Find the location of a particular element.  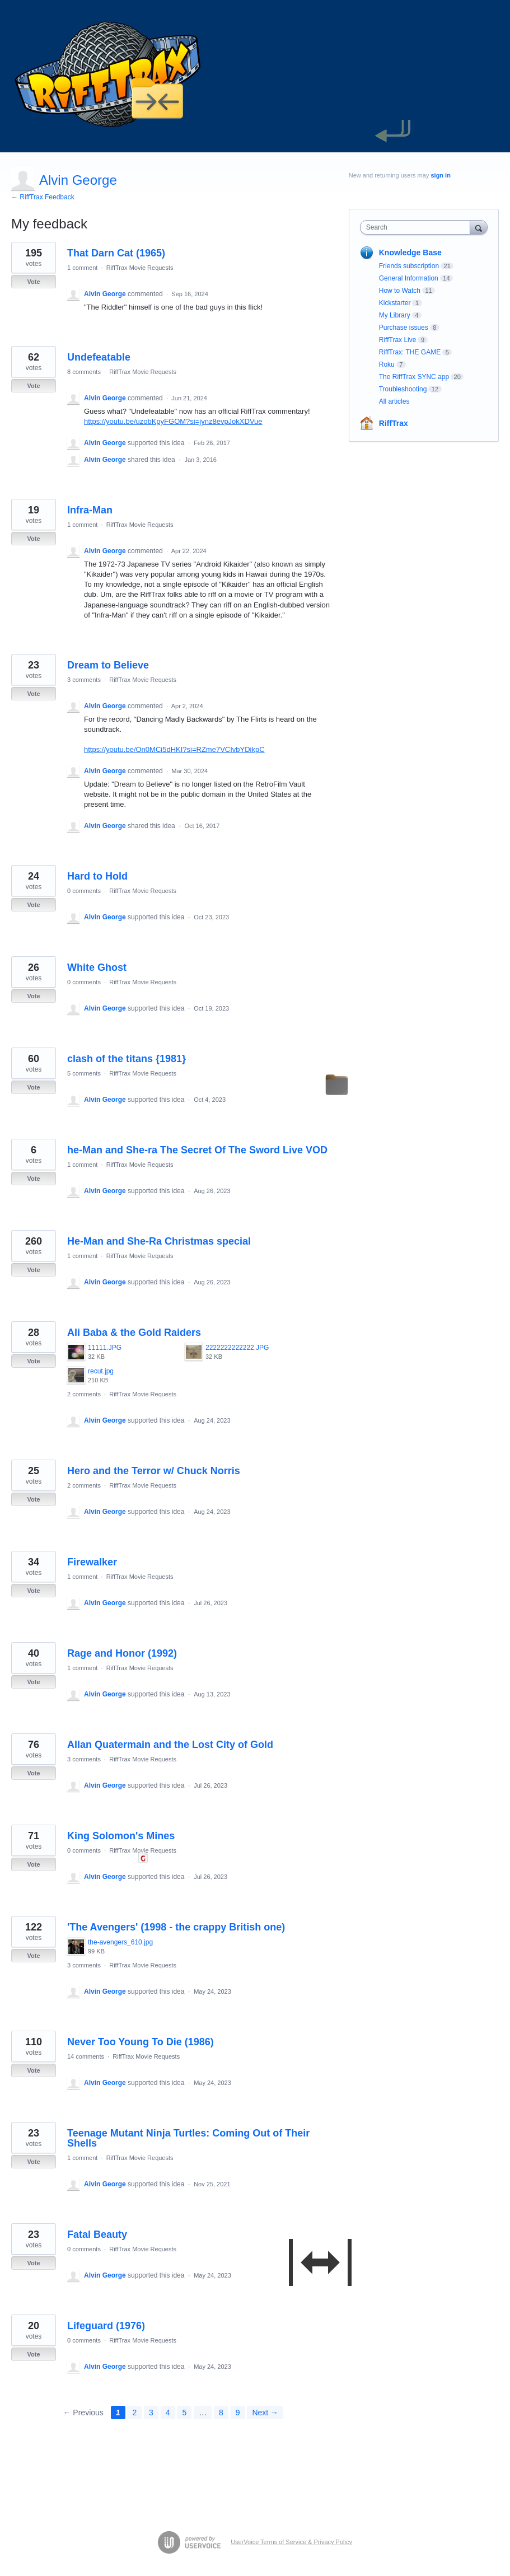

open file folder is located at coordinates (336, 1084).